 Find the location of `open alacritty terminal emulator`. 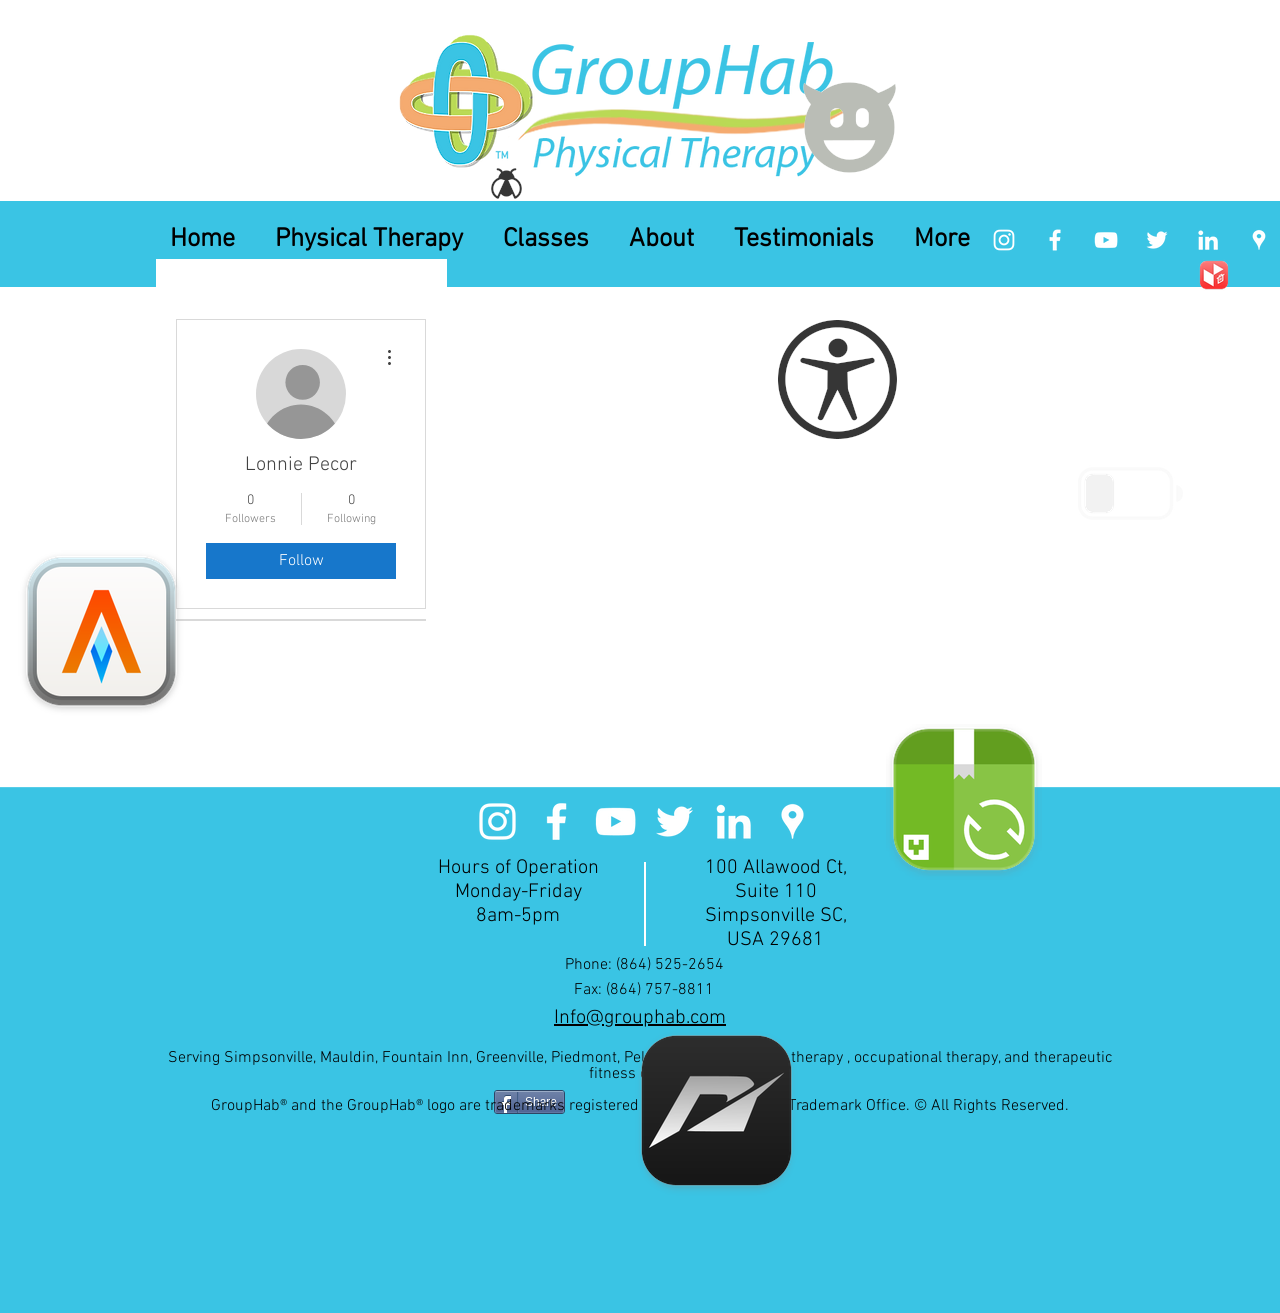

open alacritty terminal emulator is located at coordinates (101, 631).